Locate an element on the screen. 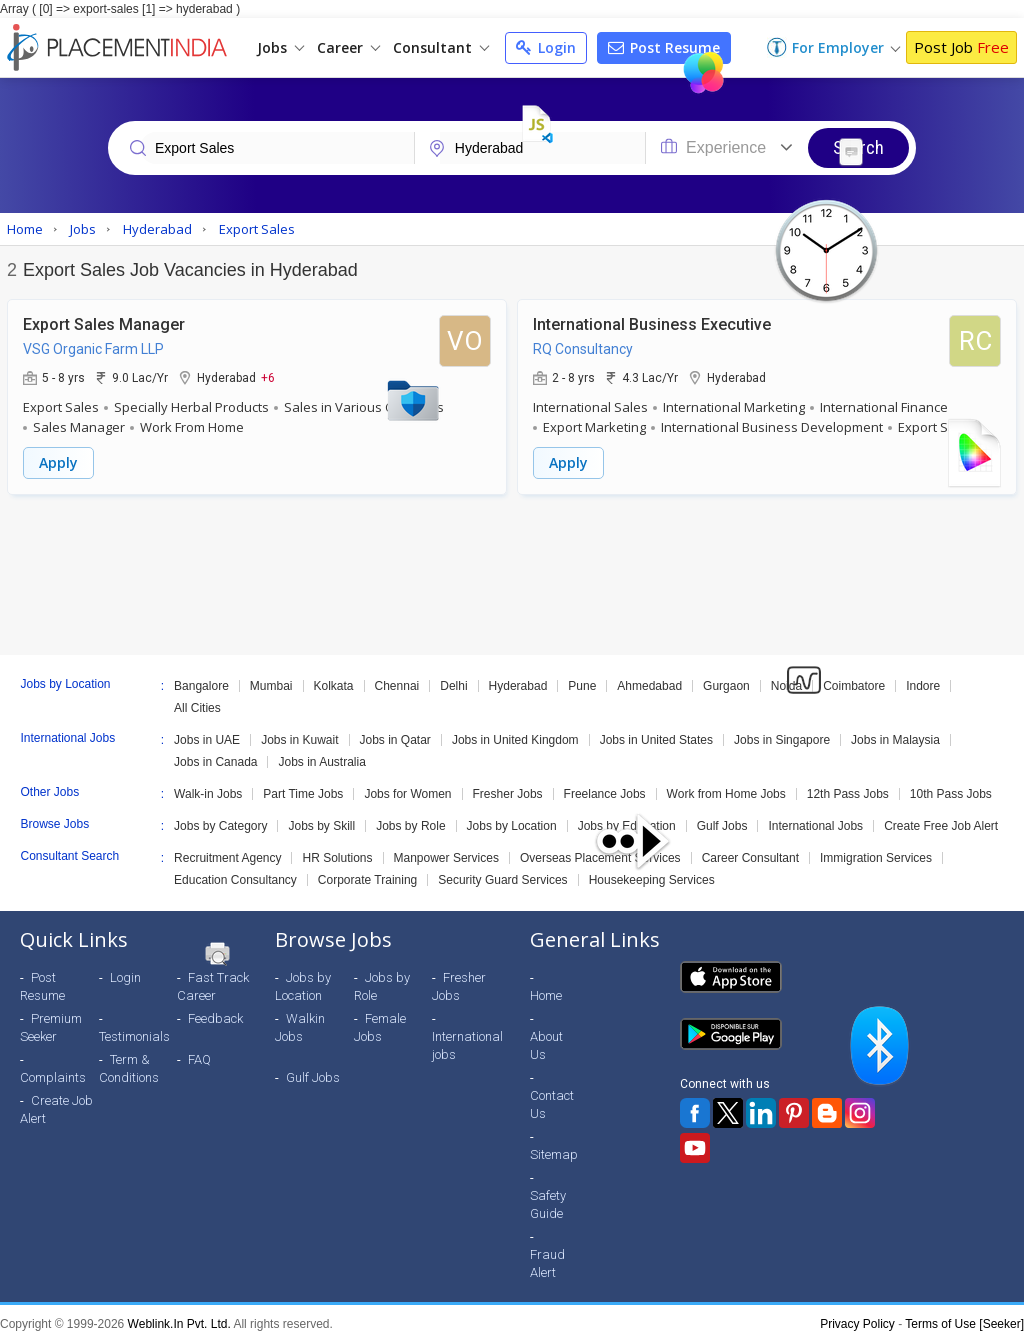  subrip subtitle file (.srt) is located at coordinates (851, 152).